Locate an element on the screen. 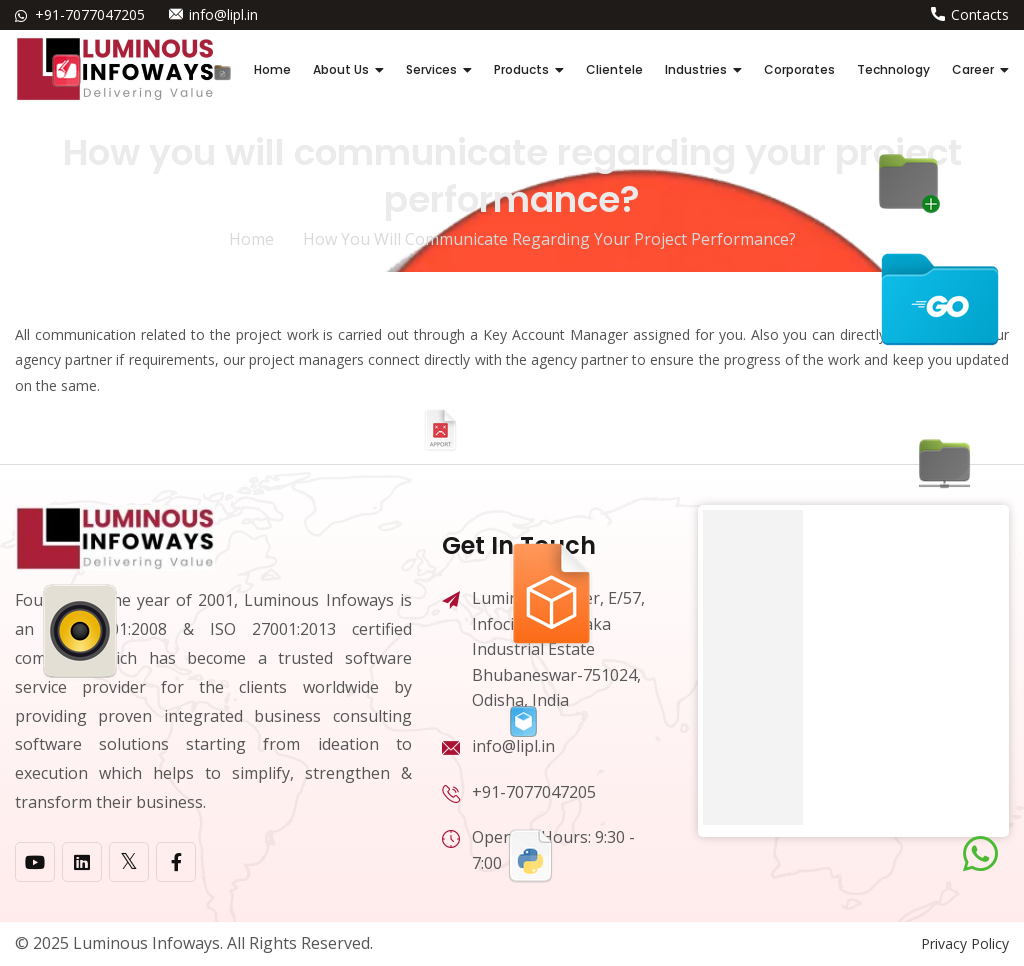 This screenshot has height=966, width=1024. a python 3 script or source file is located at coordinates (530, 855).